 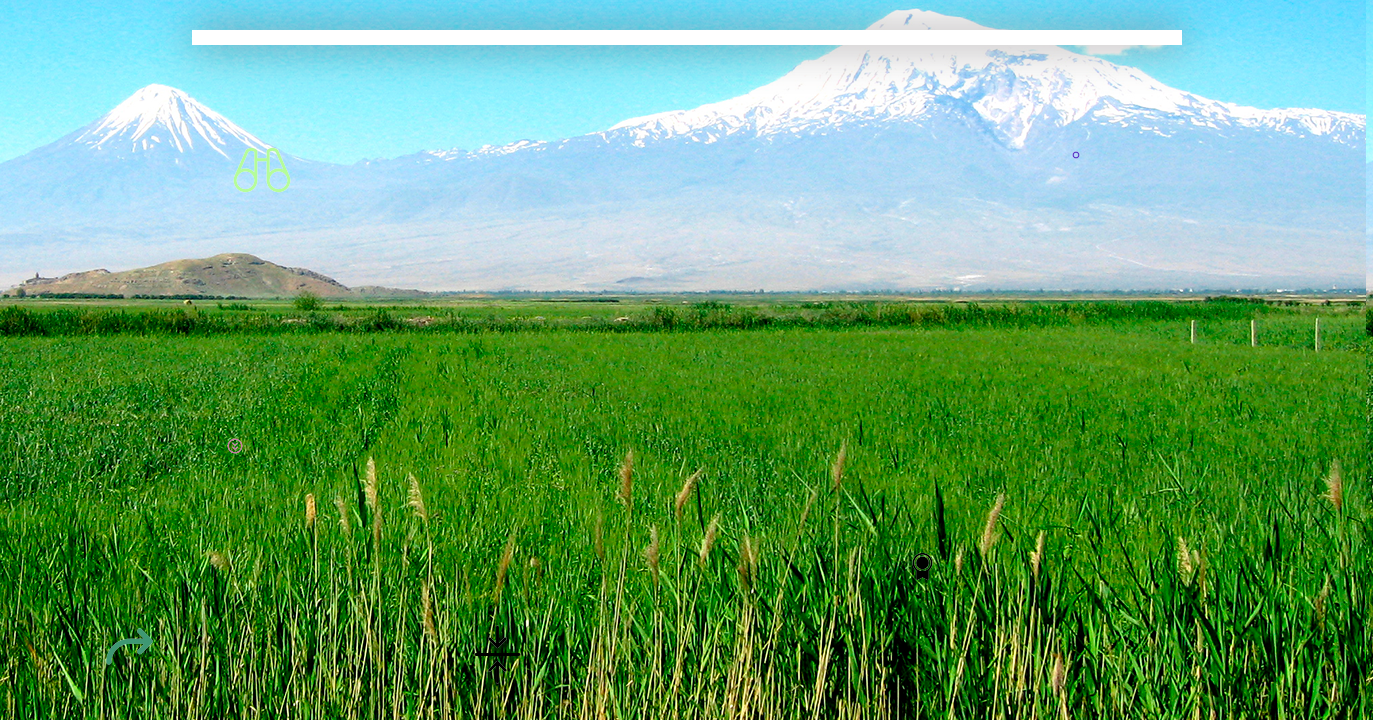 I want to click on indicates an unselected or inactive radio button option, so click(x=1076, y=155).